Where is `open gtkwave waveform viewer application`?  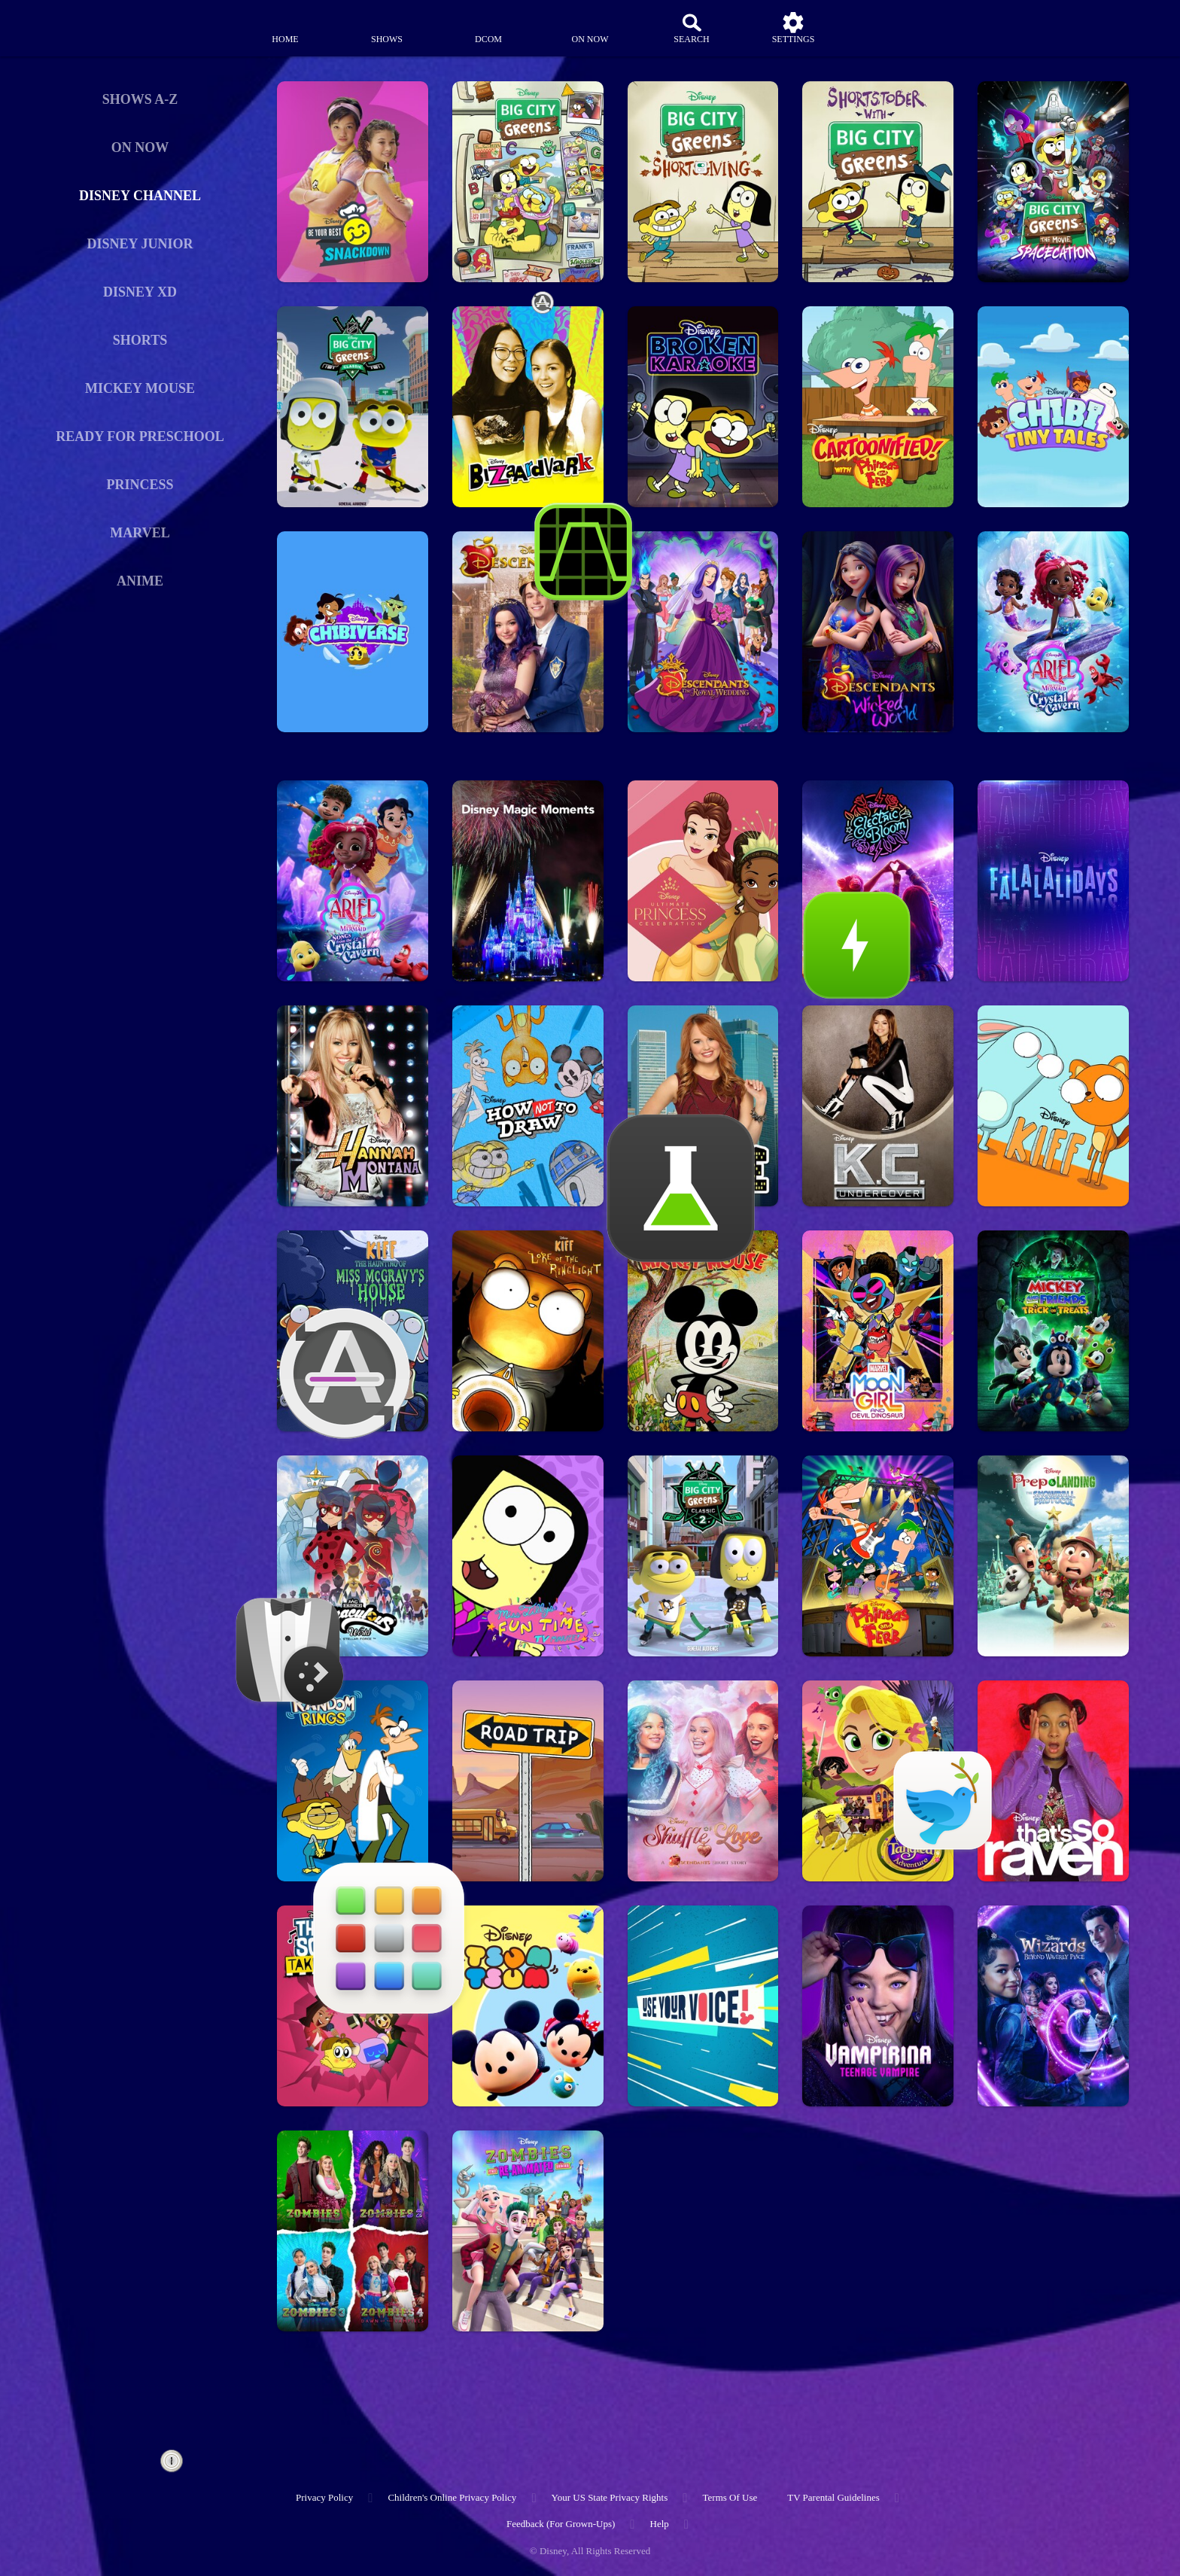 open gtkwave waveform viewer application is located at coordinates (583, 552).